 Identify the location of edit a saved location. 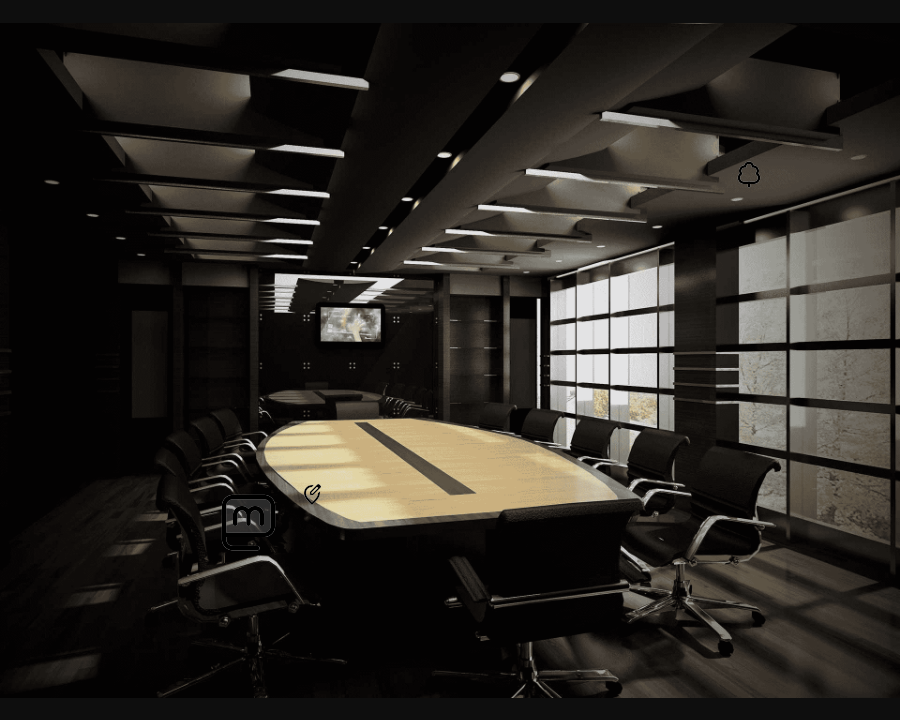
(312, 495).